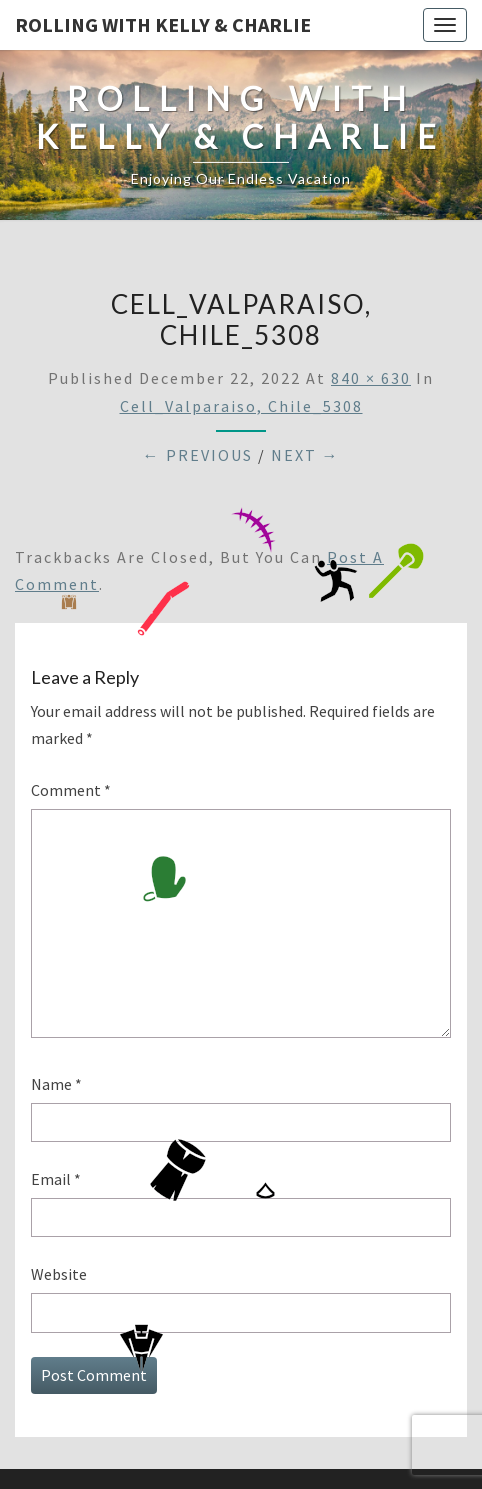 The width and height of the screenshot is (482, 1489). Describe the element at coordinates (165, 878) in the screenshot. I see `access cooking or recipe features` at that location.